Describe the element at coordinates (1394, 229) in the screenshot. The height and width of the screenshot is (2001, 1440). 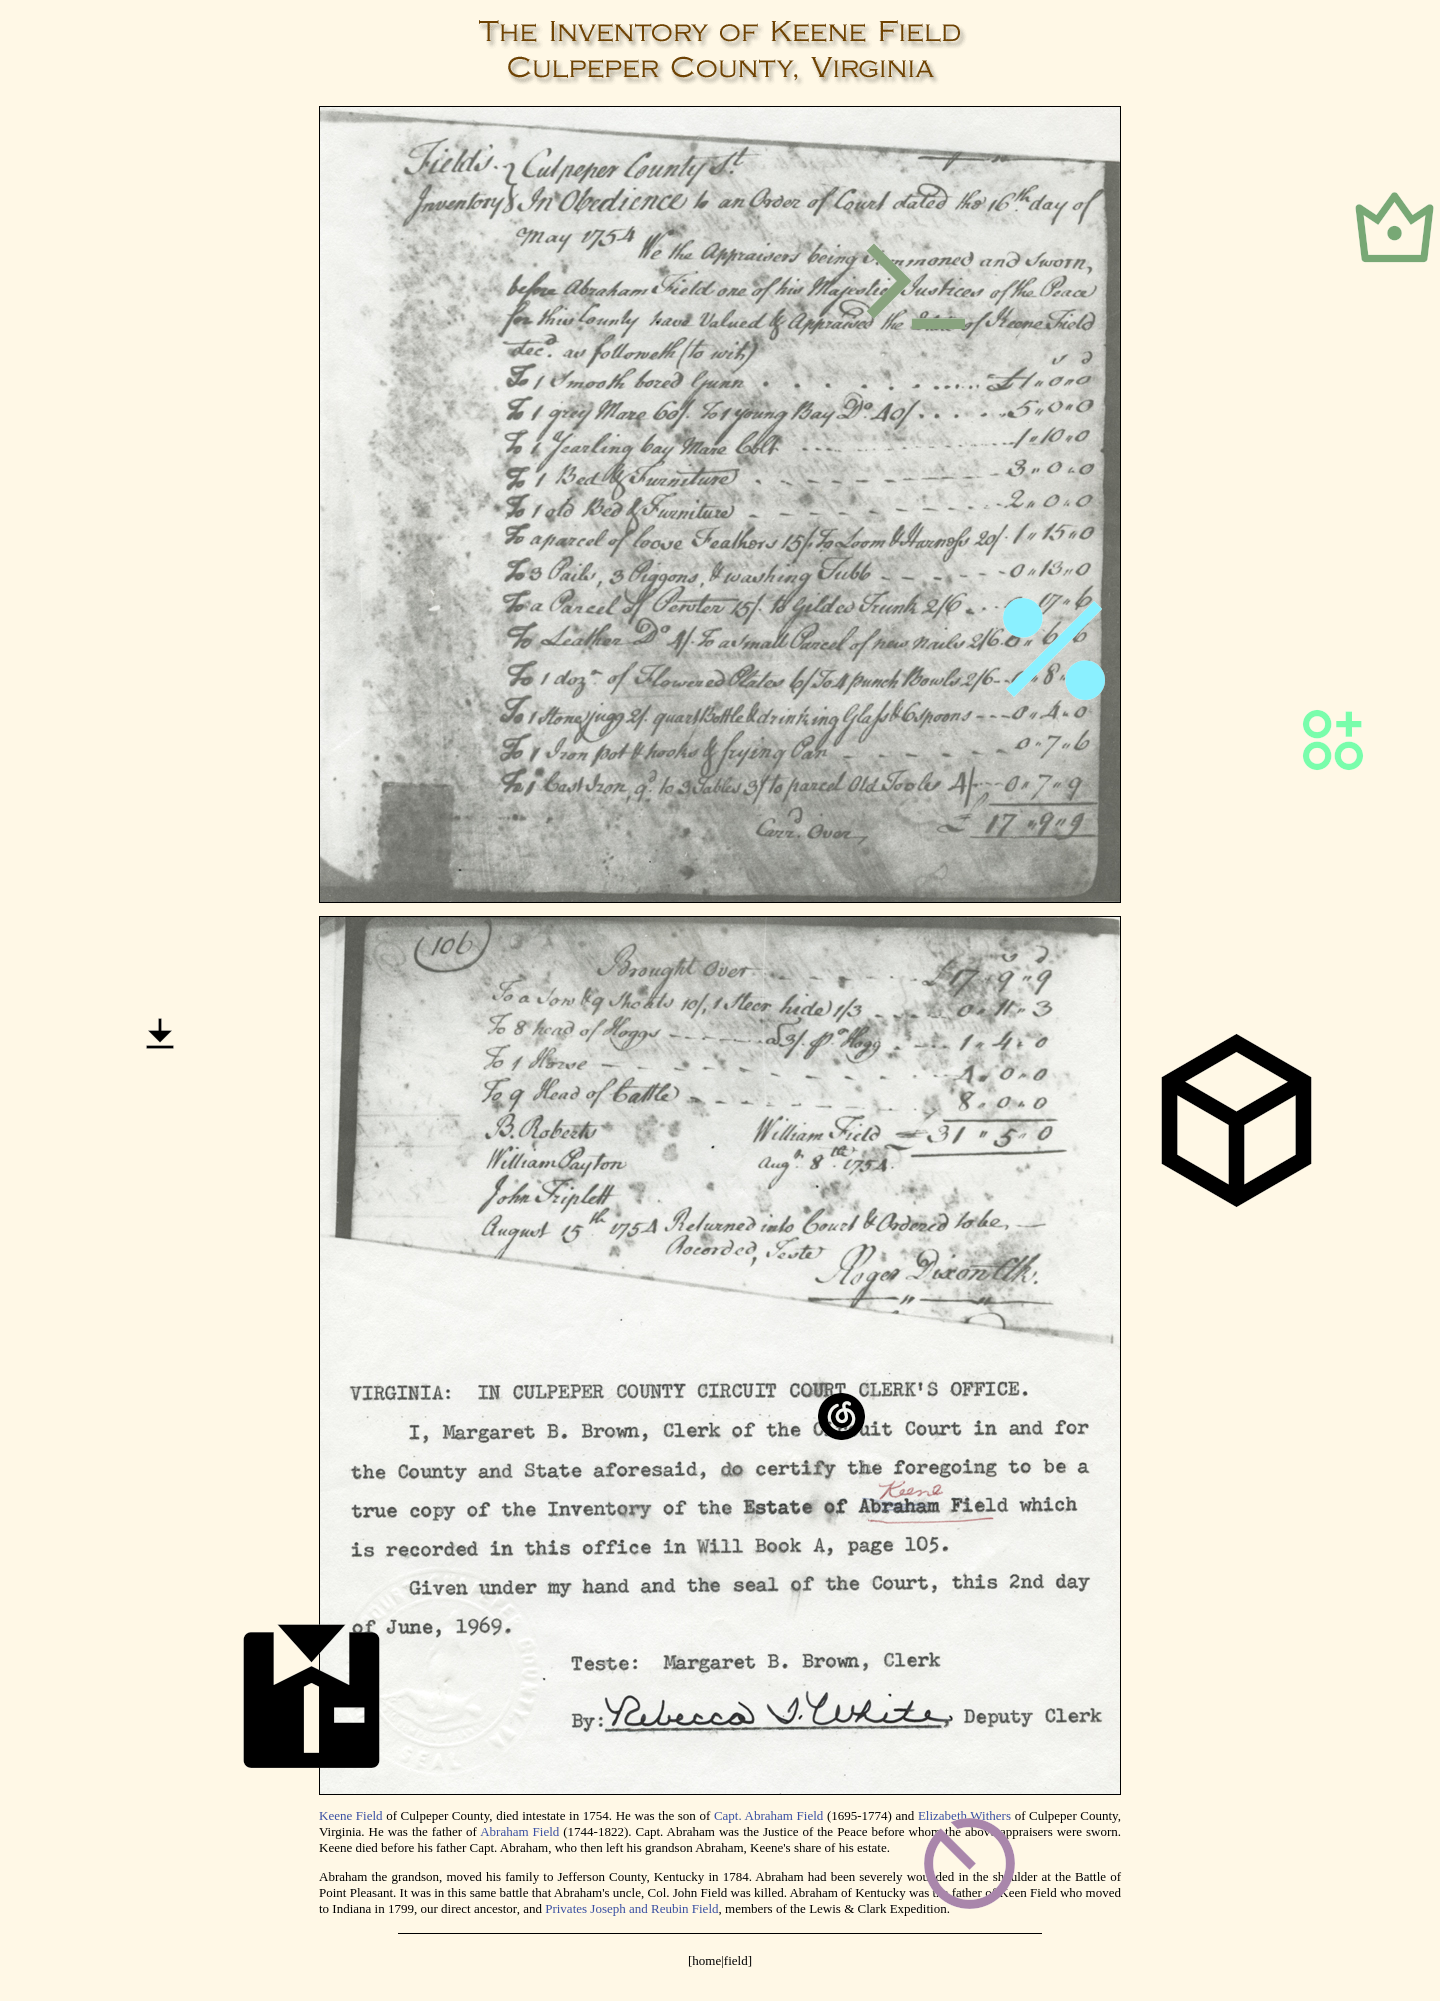
I see `indicates VIP or premium membership status` at that location.